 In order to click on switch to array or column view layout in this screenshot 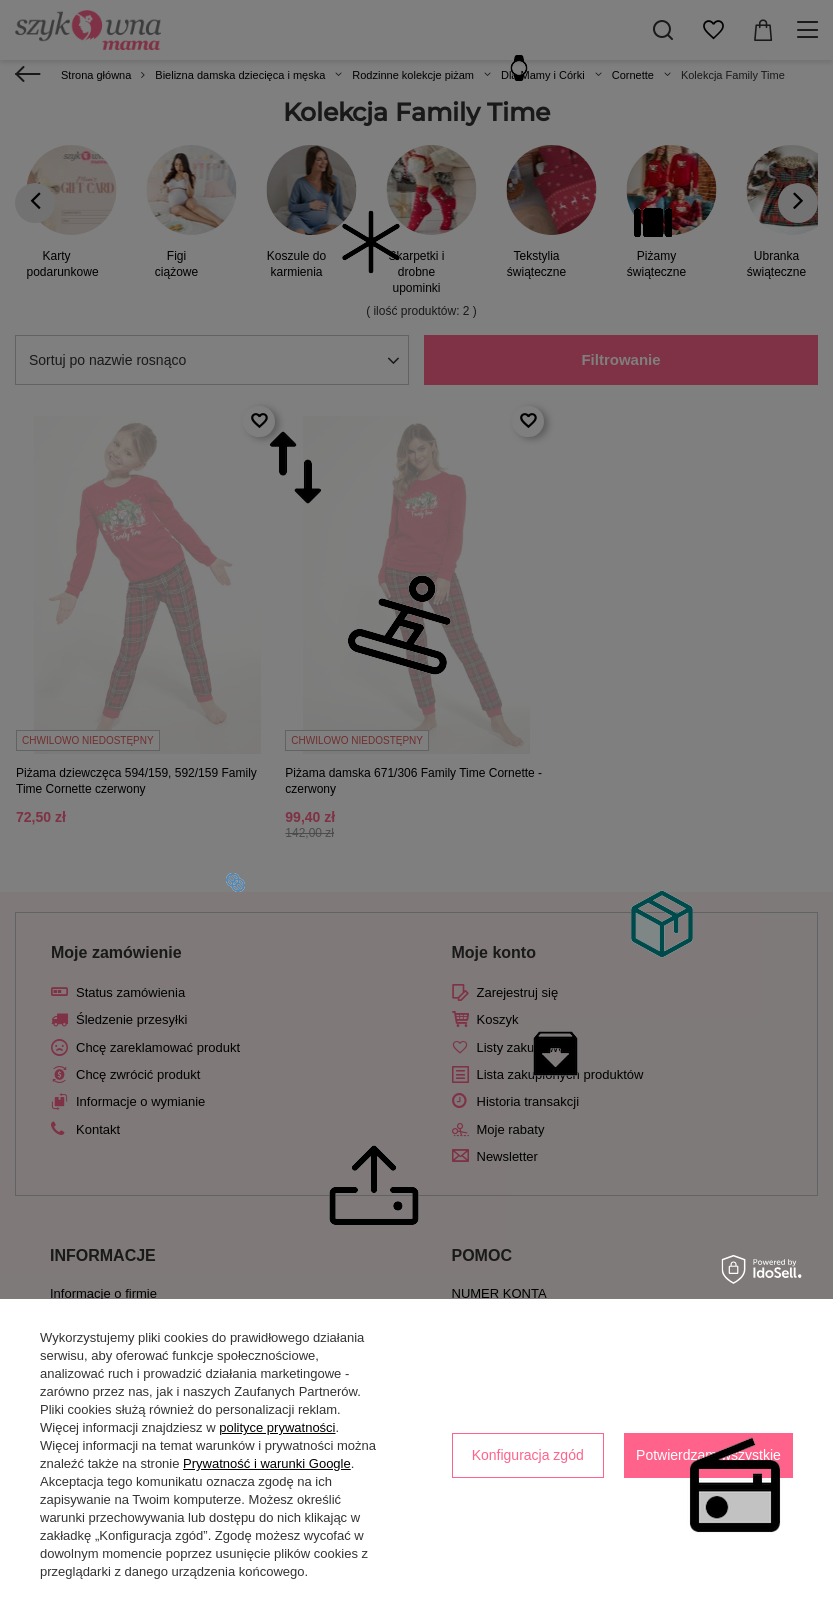, I will do `click(652, 224)`.